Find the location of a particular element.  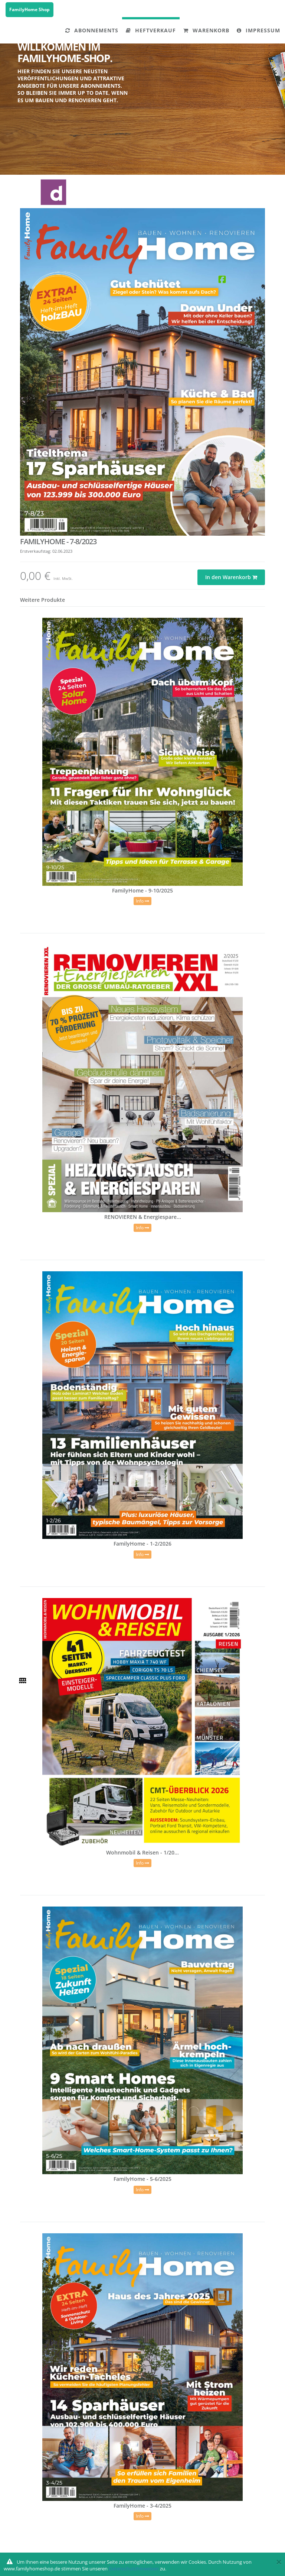

link to facebook profile or page is located at coordinates (222, 279).